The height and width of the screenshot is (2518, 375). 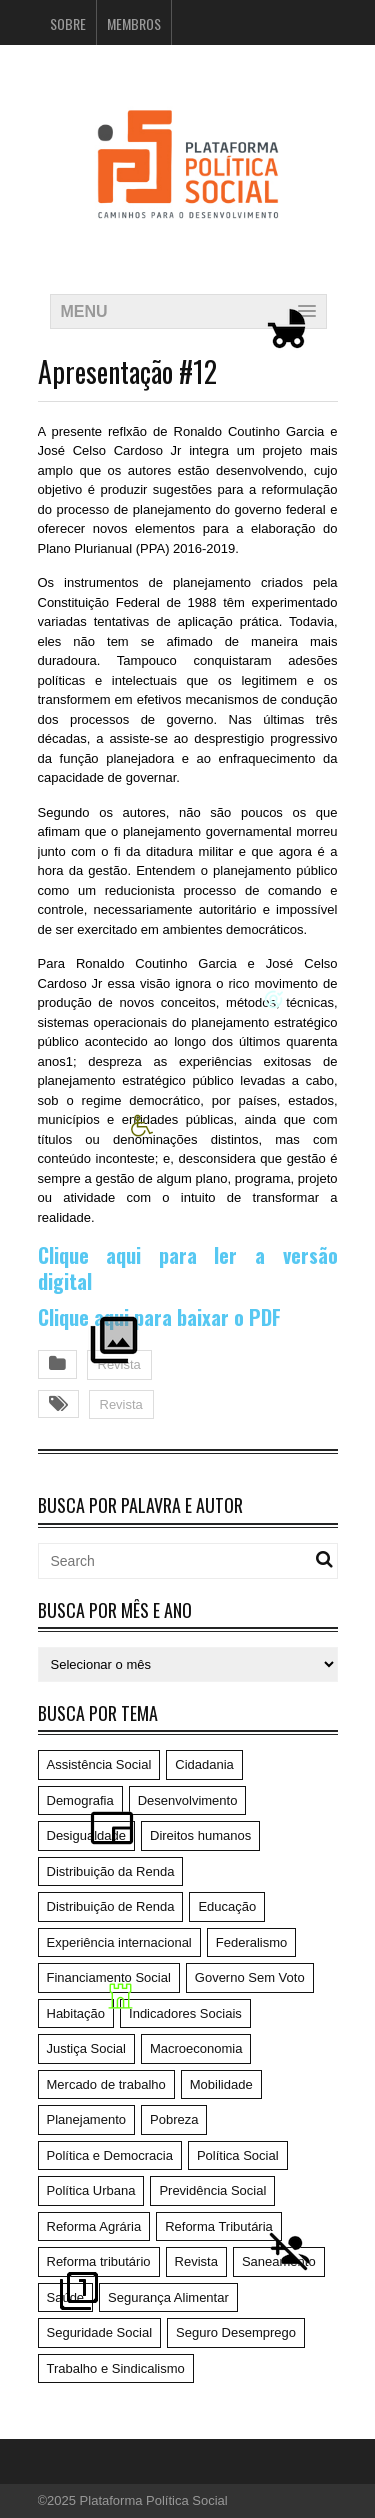 What do you see at coordinates (79, 2291) in the screenshot?
I see `indicates first item in a numbered series or gallery` at bounding box center [79, 2291].